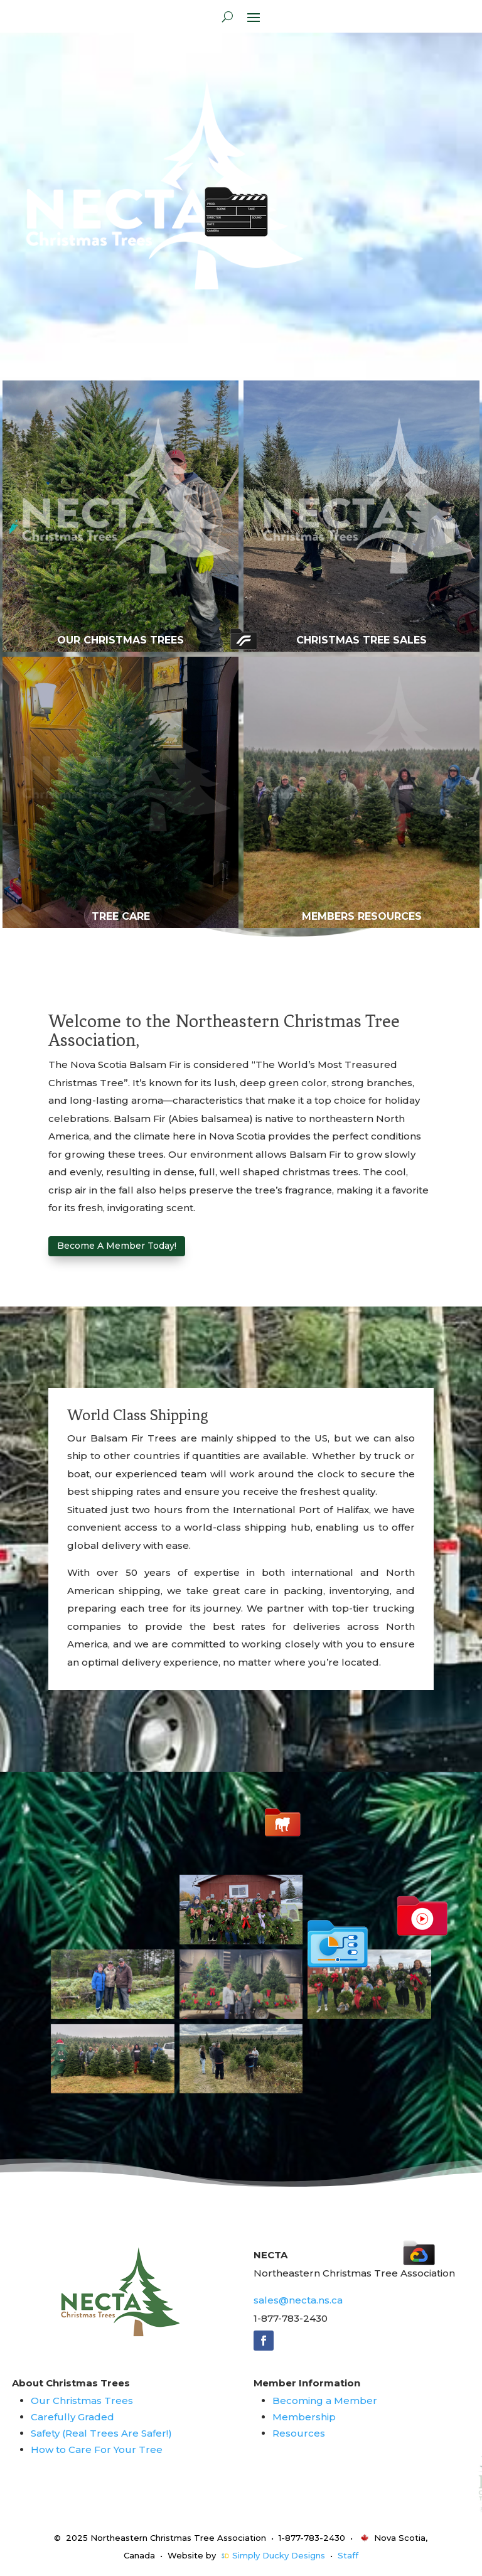 The image size is (482, 2576). What do you see at coordinates (419, 2253) in the screenshot?
I see `open google cloud platform project folder` at bounding box center [419, 2253].